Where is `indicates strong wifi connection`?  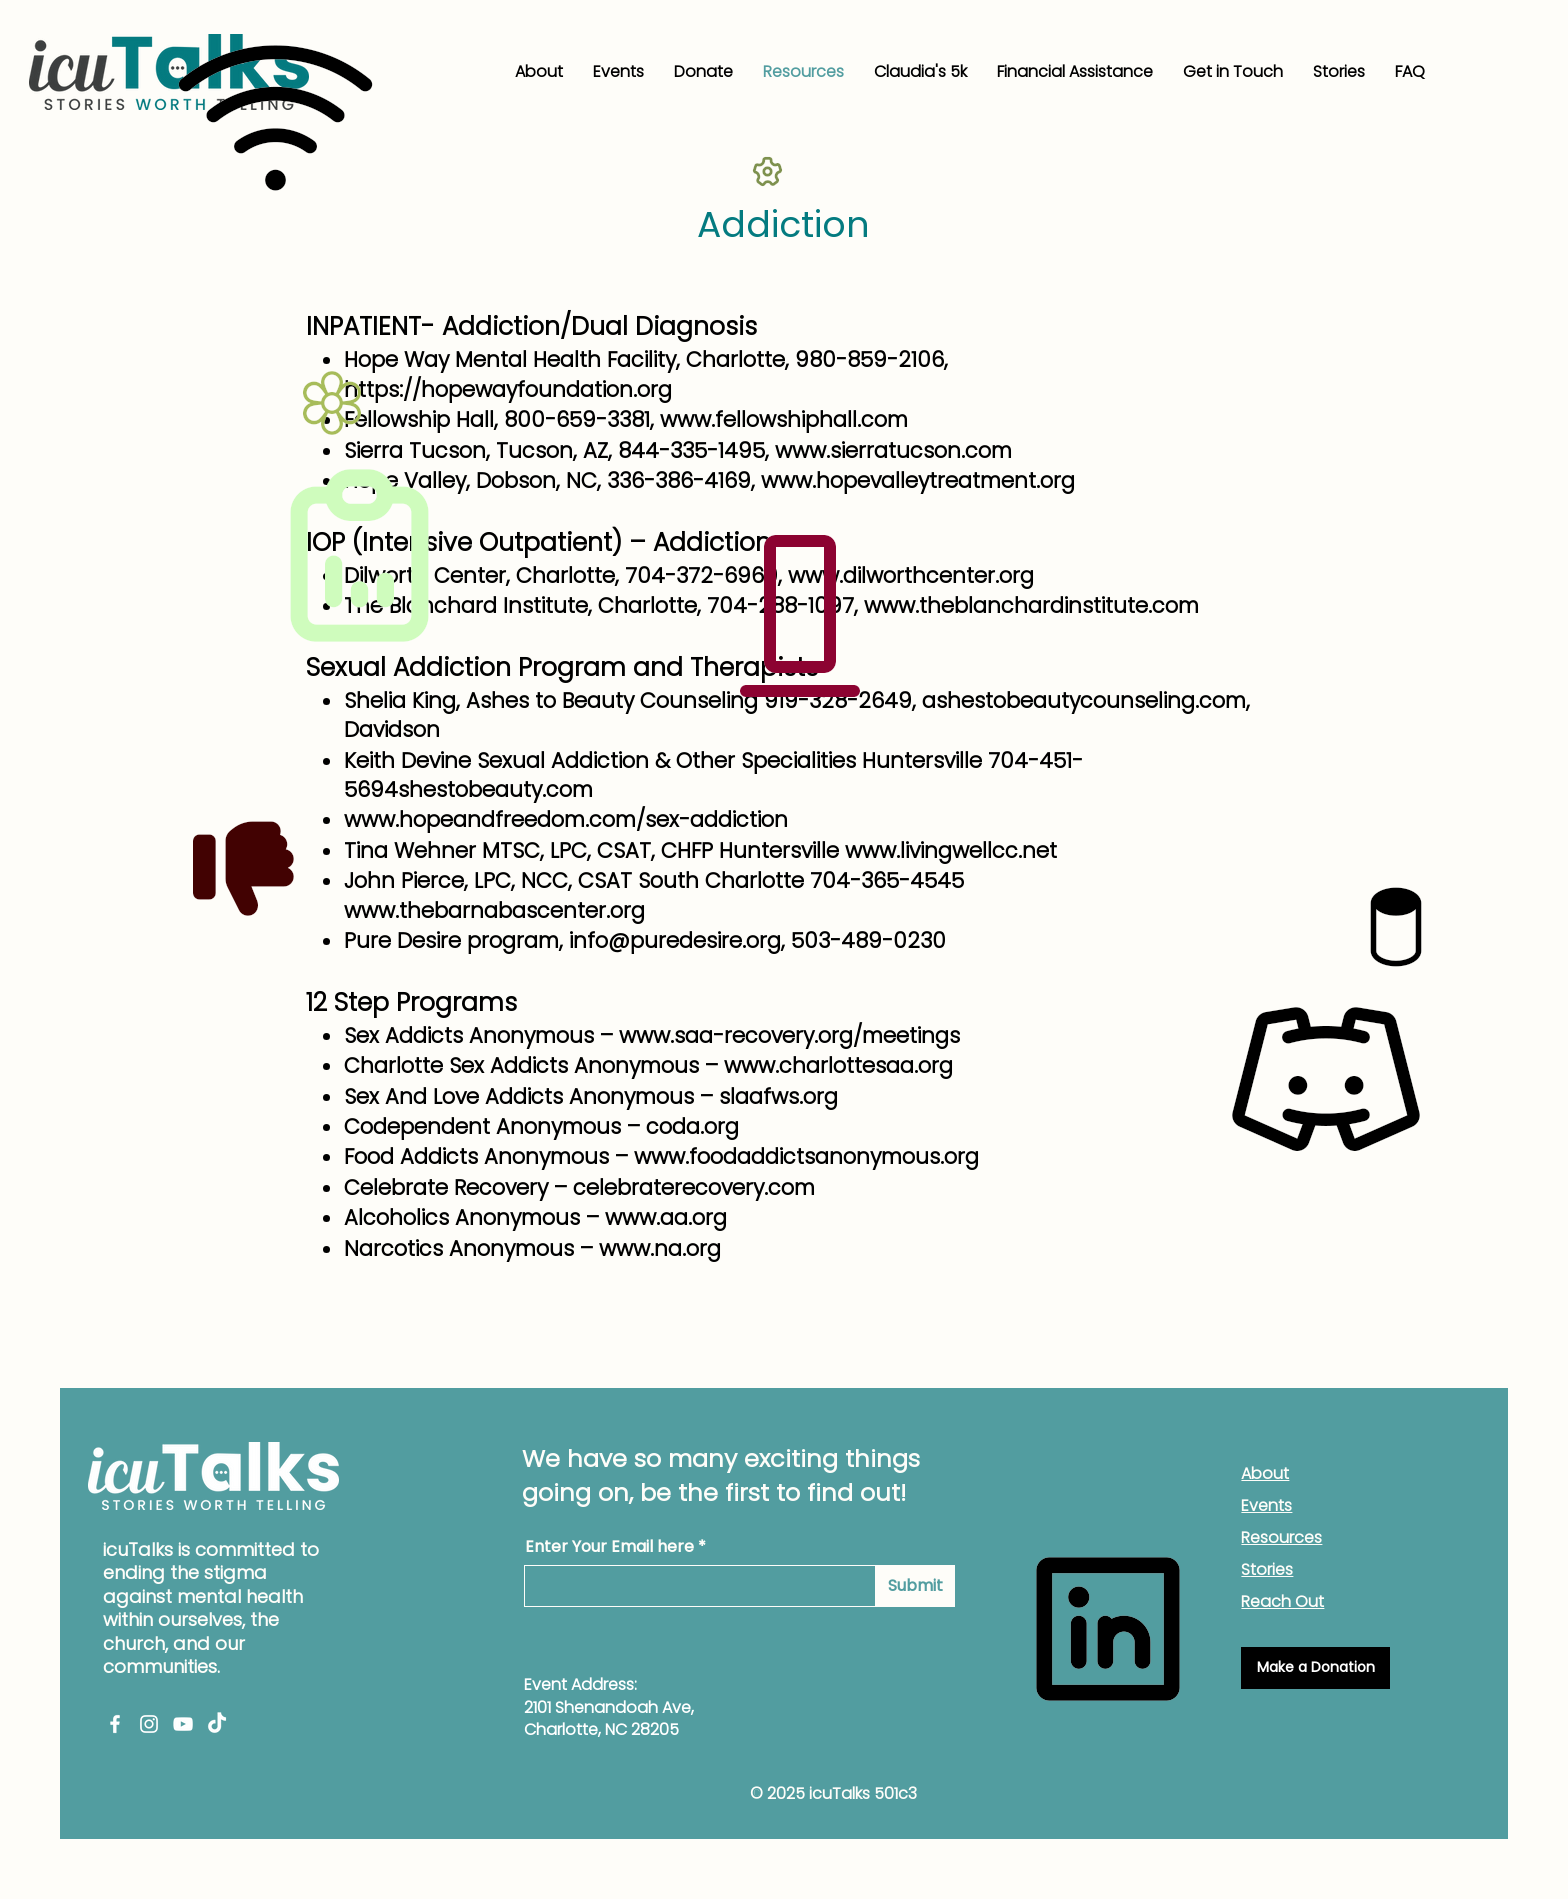 indicates strong wifi connection is located at coordinates (275, 114).